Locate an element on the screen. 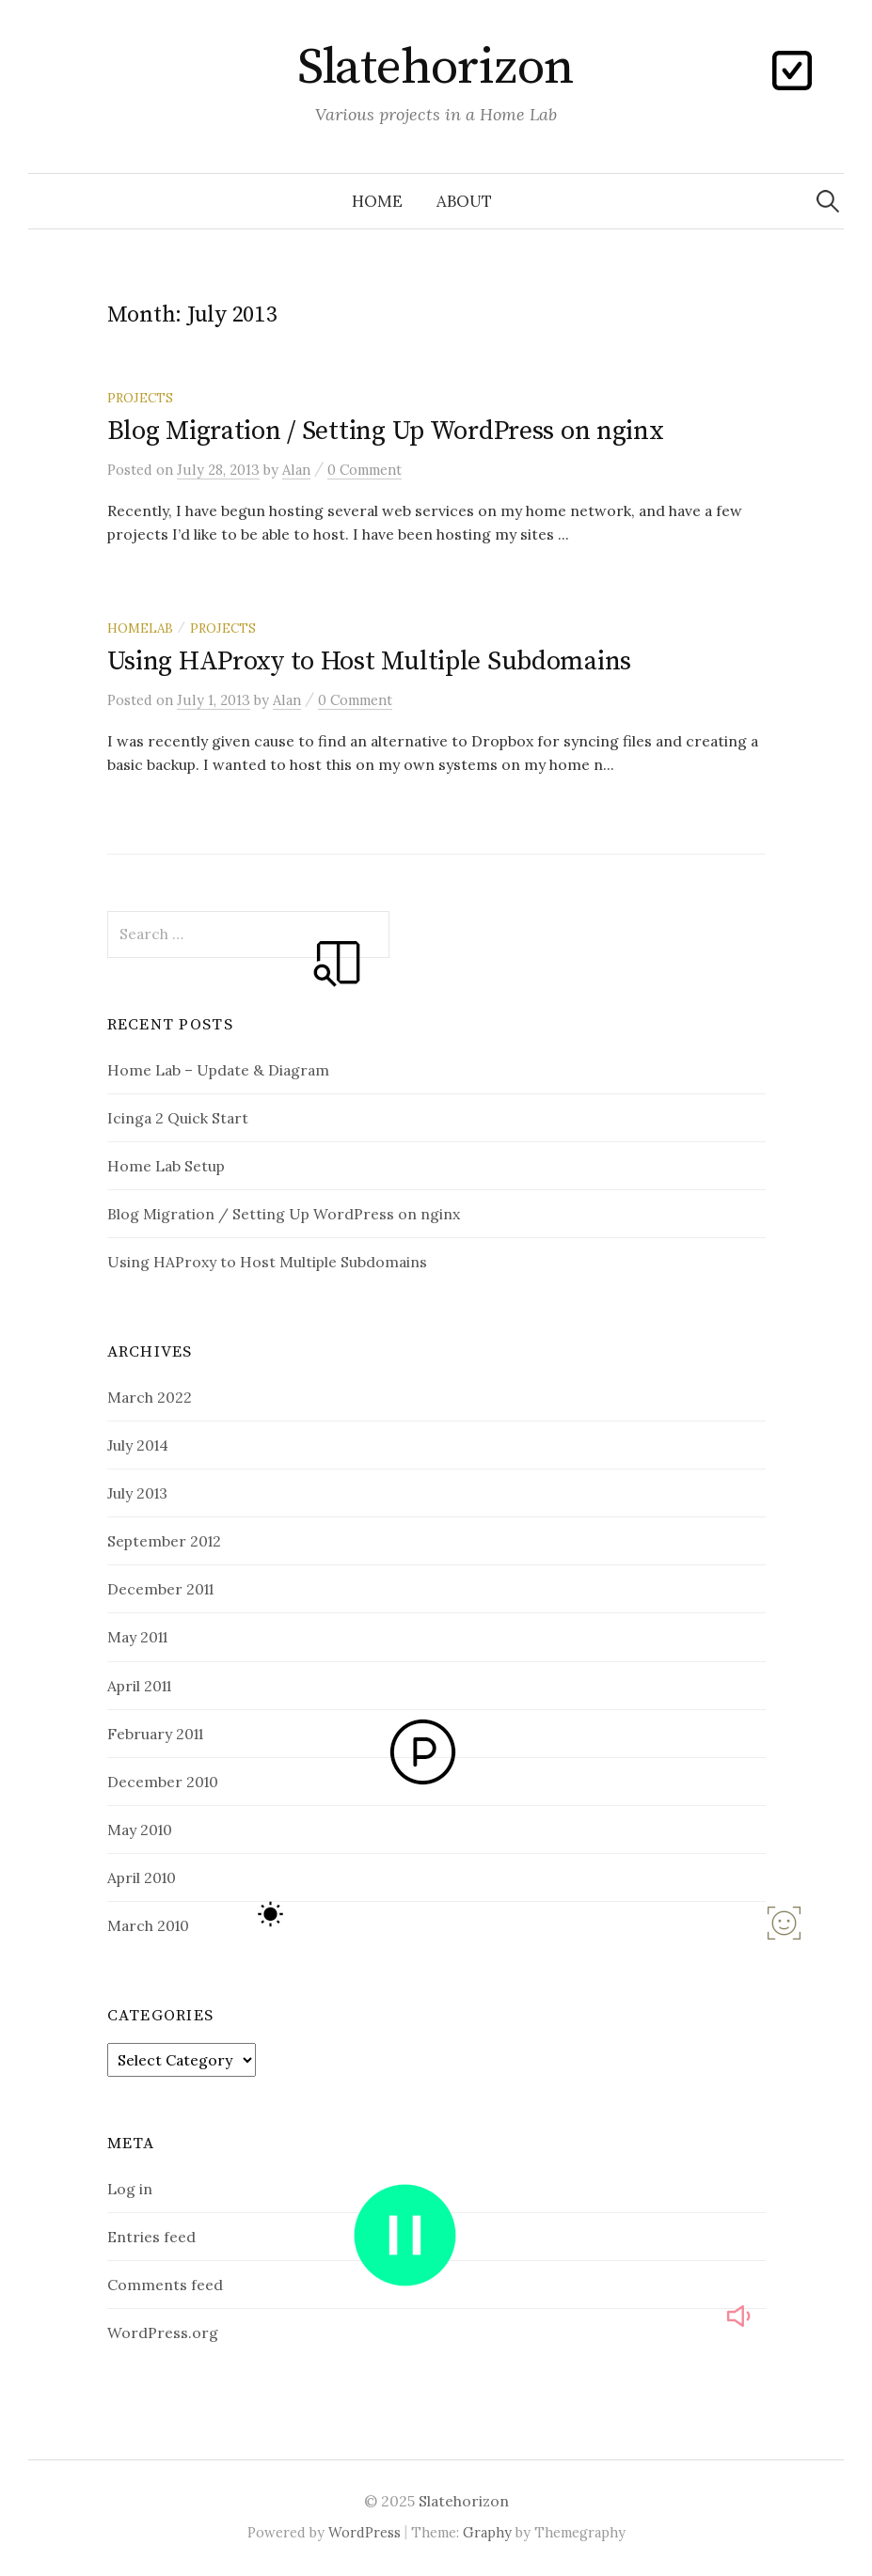  toggle light mode or bright display is located at coordinates (270, 1914).